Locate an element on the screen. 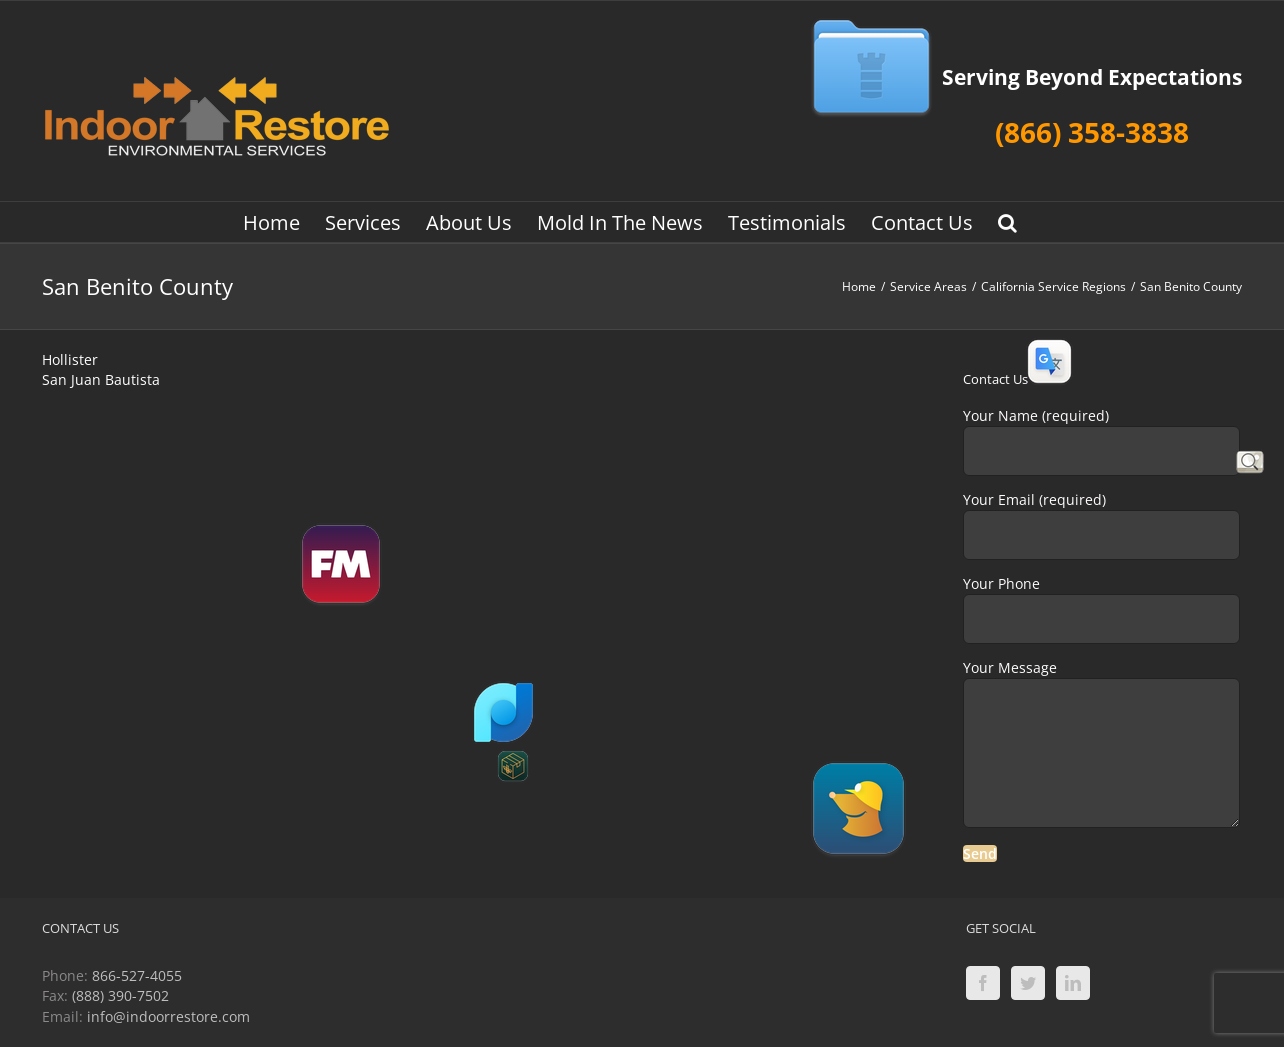 Image resolution: width=1284 pixels, height=1047 pixels. open the image viewer application is located at coordinates (1250, 462).